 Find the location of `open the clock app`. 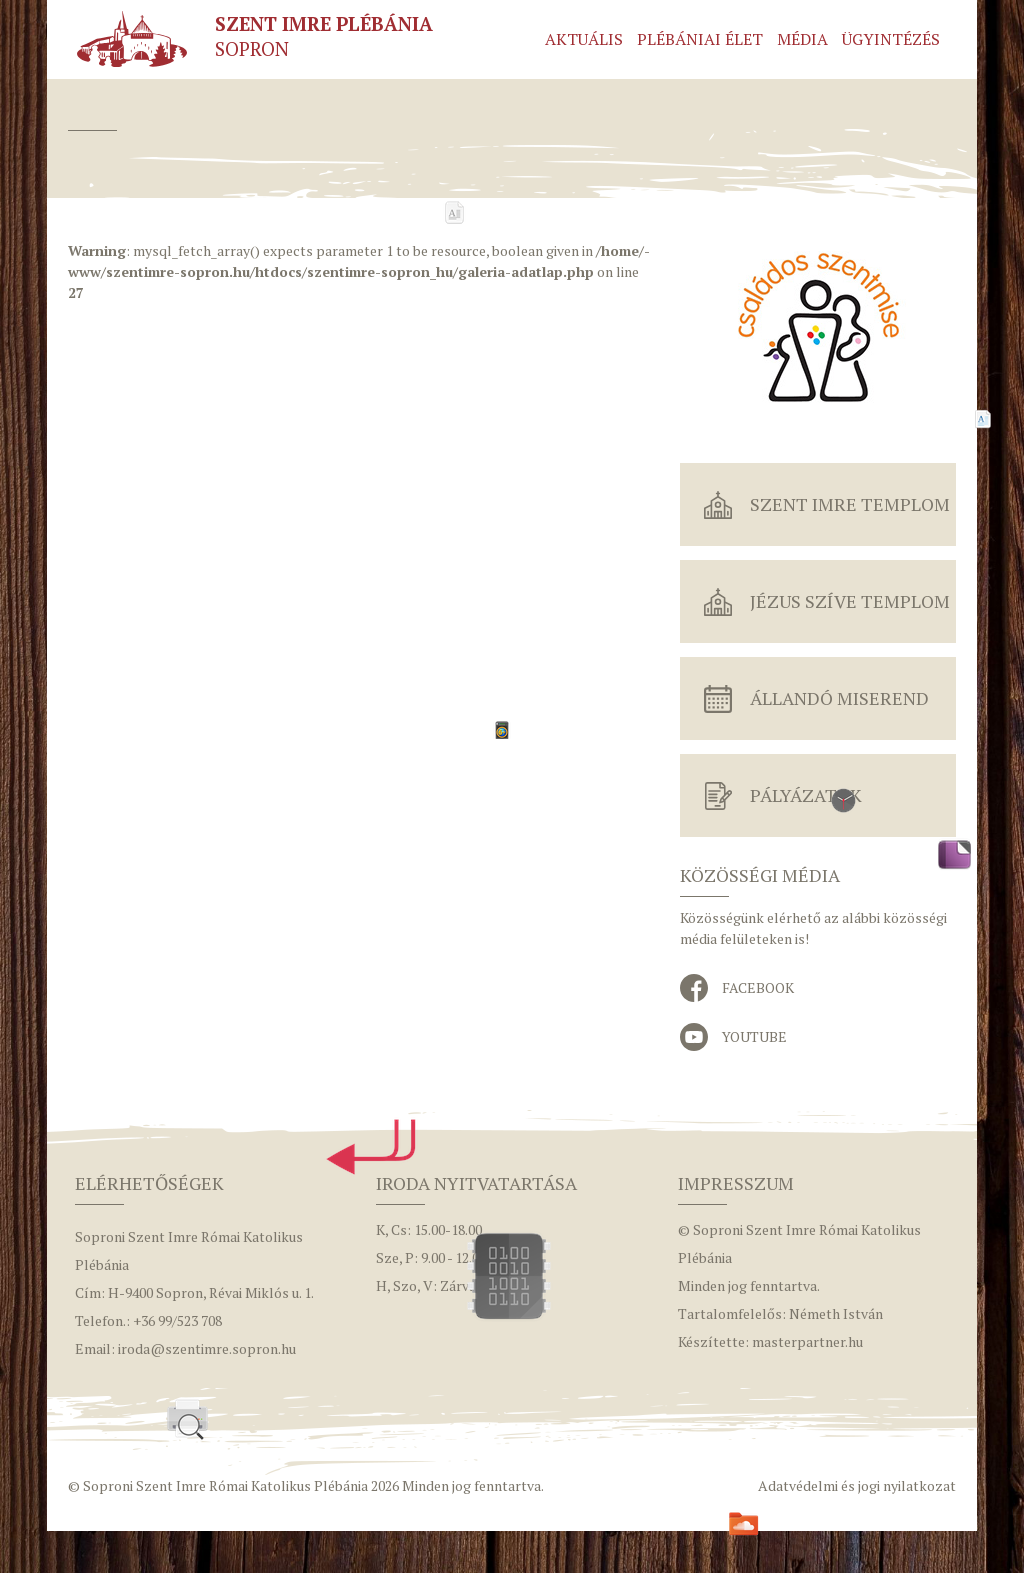

open the clock app is located at coordinates (843, 800).